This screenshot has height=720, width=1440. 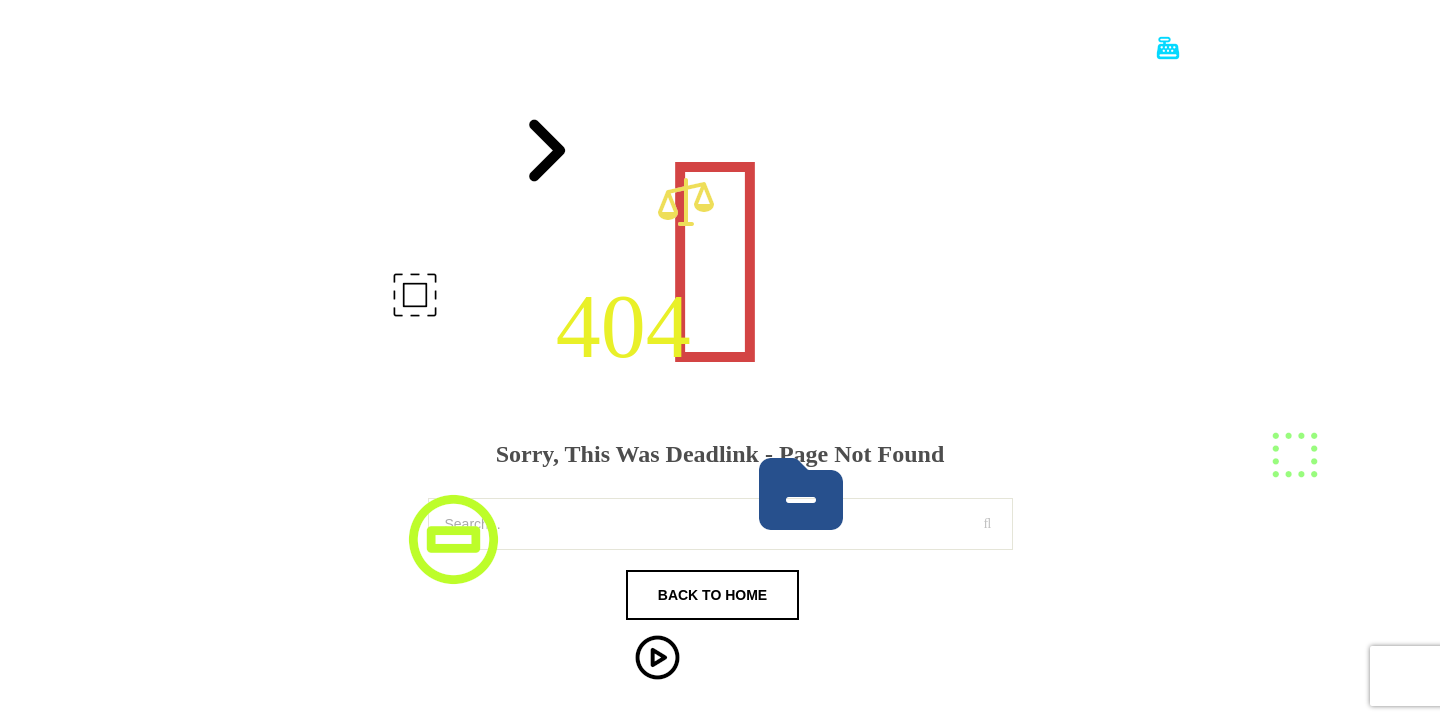 I want to click on play media or video content, so click(x=657, y=657).